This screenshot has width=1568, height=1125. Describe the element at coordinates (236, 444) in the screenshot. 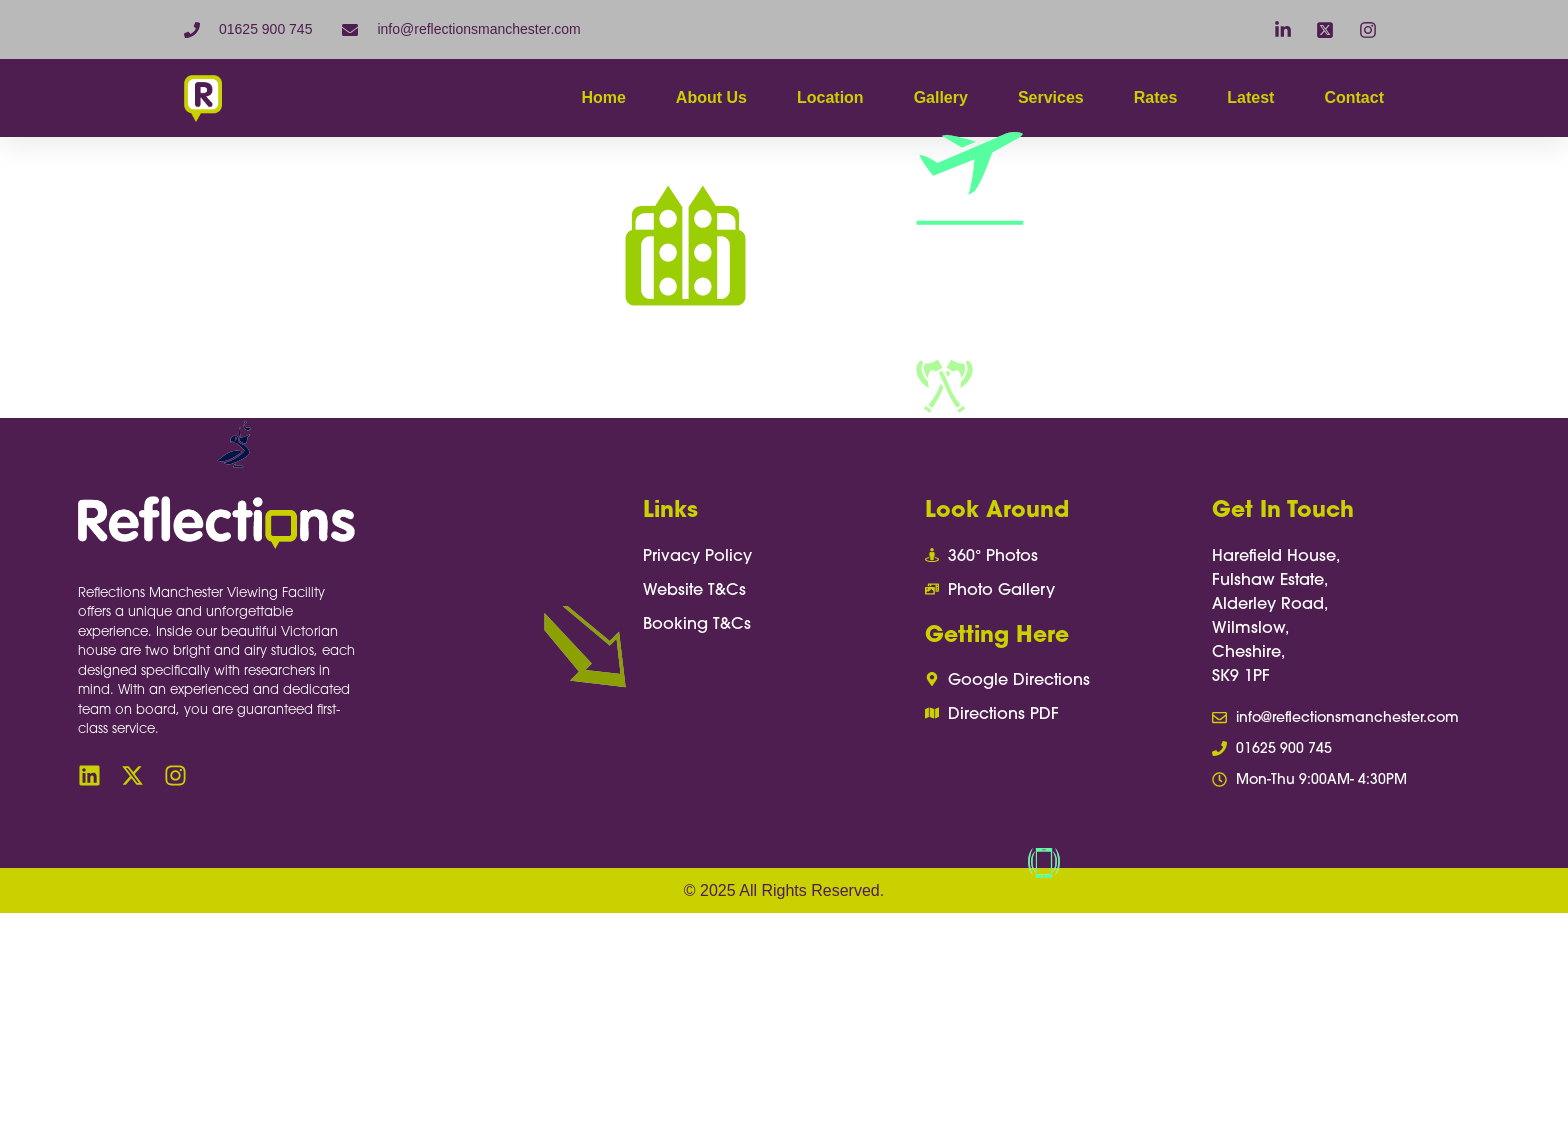

I see `pelican character or mascot in a game` at that location.